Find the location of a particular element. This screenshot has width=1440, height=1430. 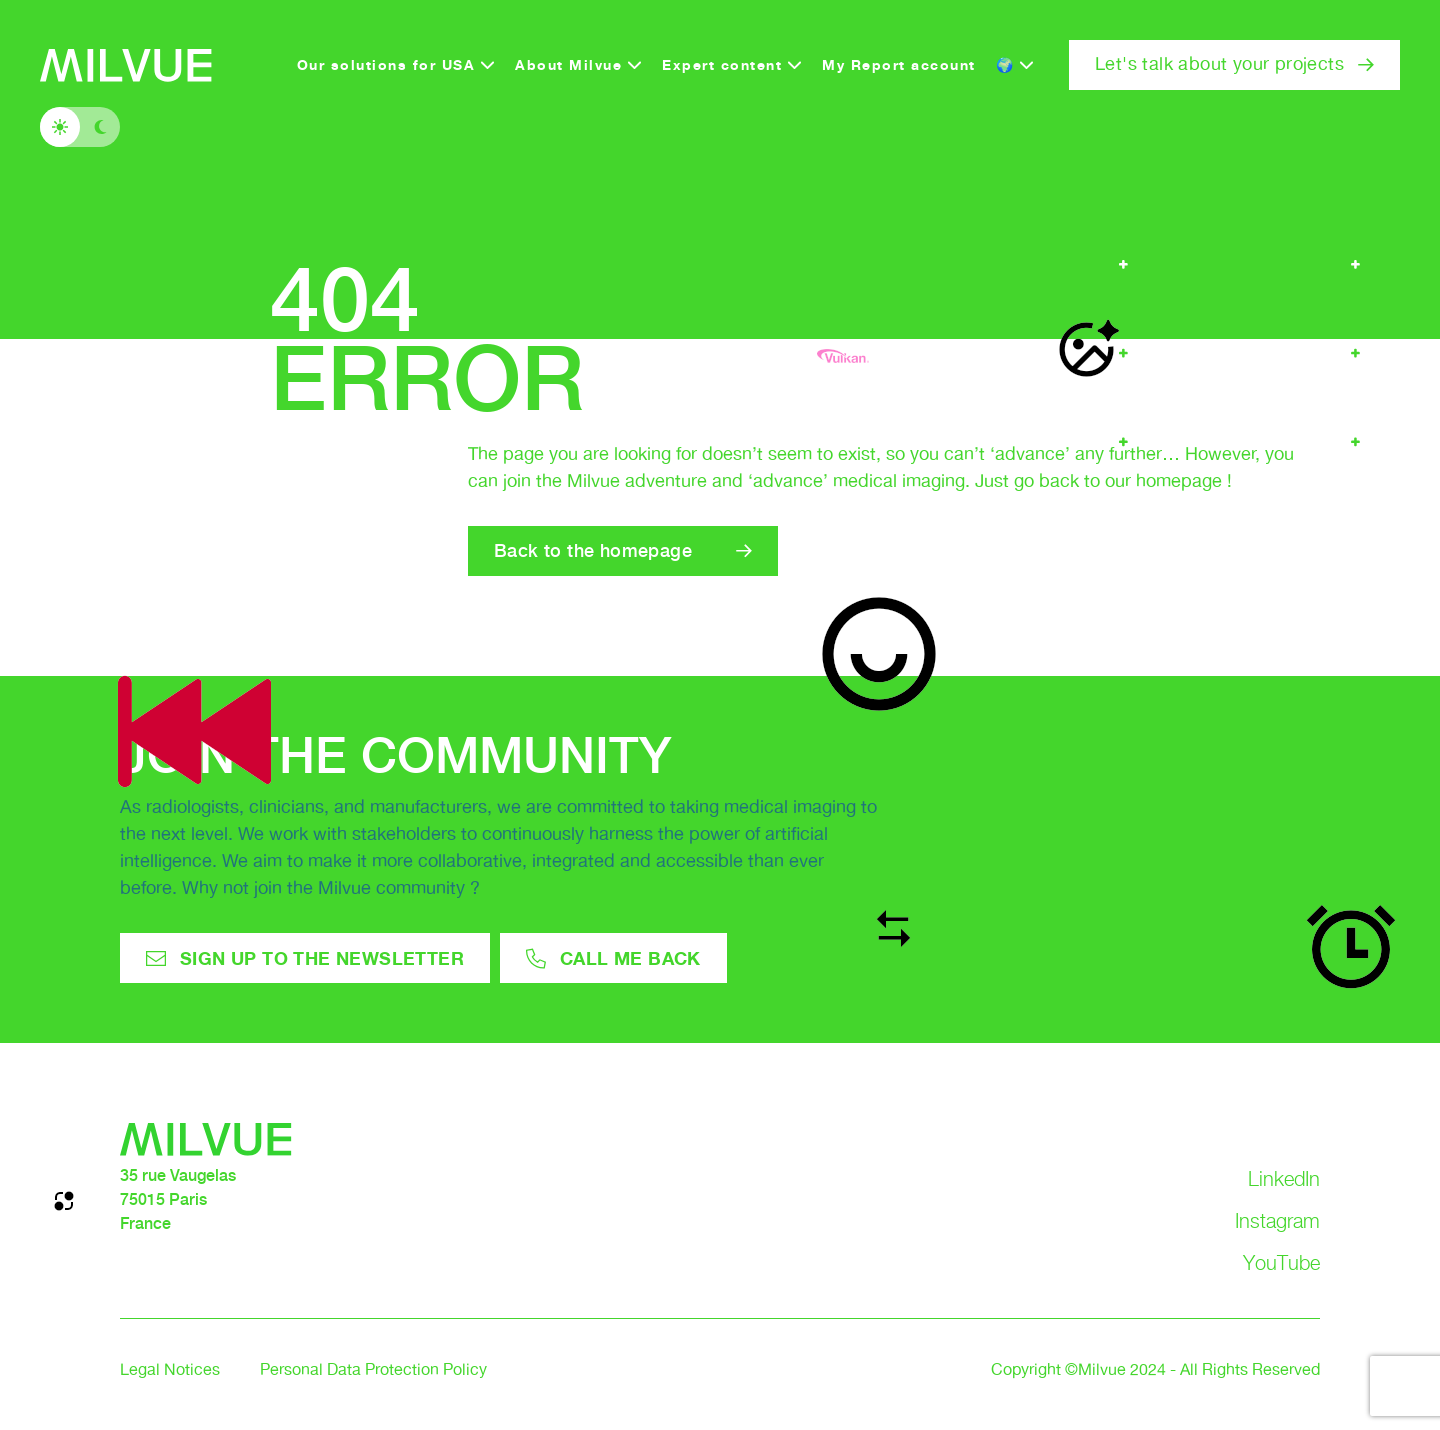

set or manage alarms is located at coordinates (1351, 945).